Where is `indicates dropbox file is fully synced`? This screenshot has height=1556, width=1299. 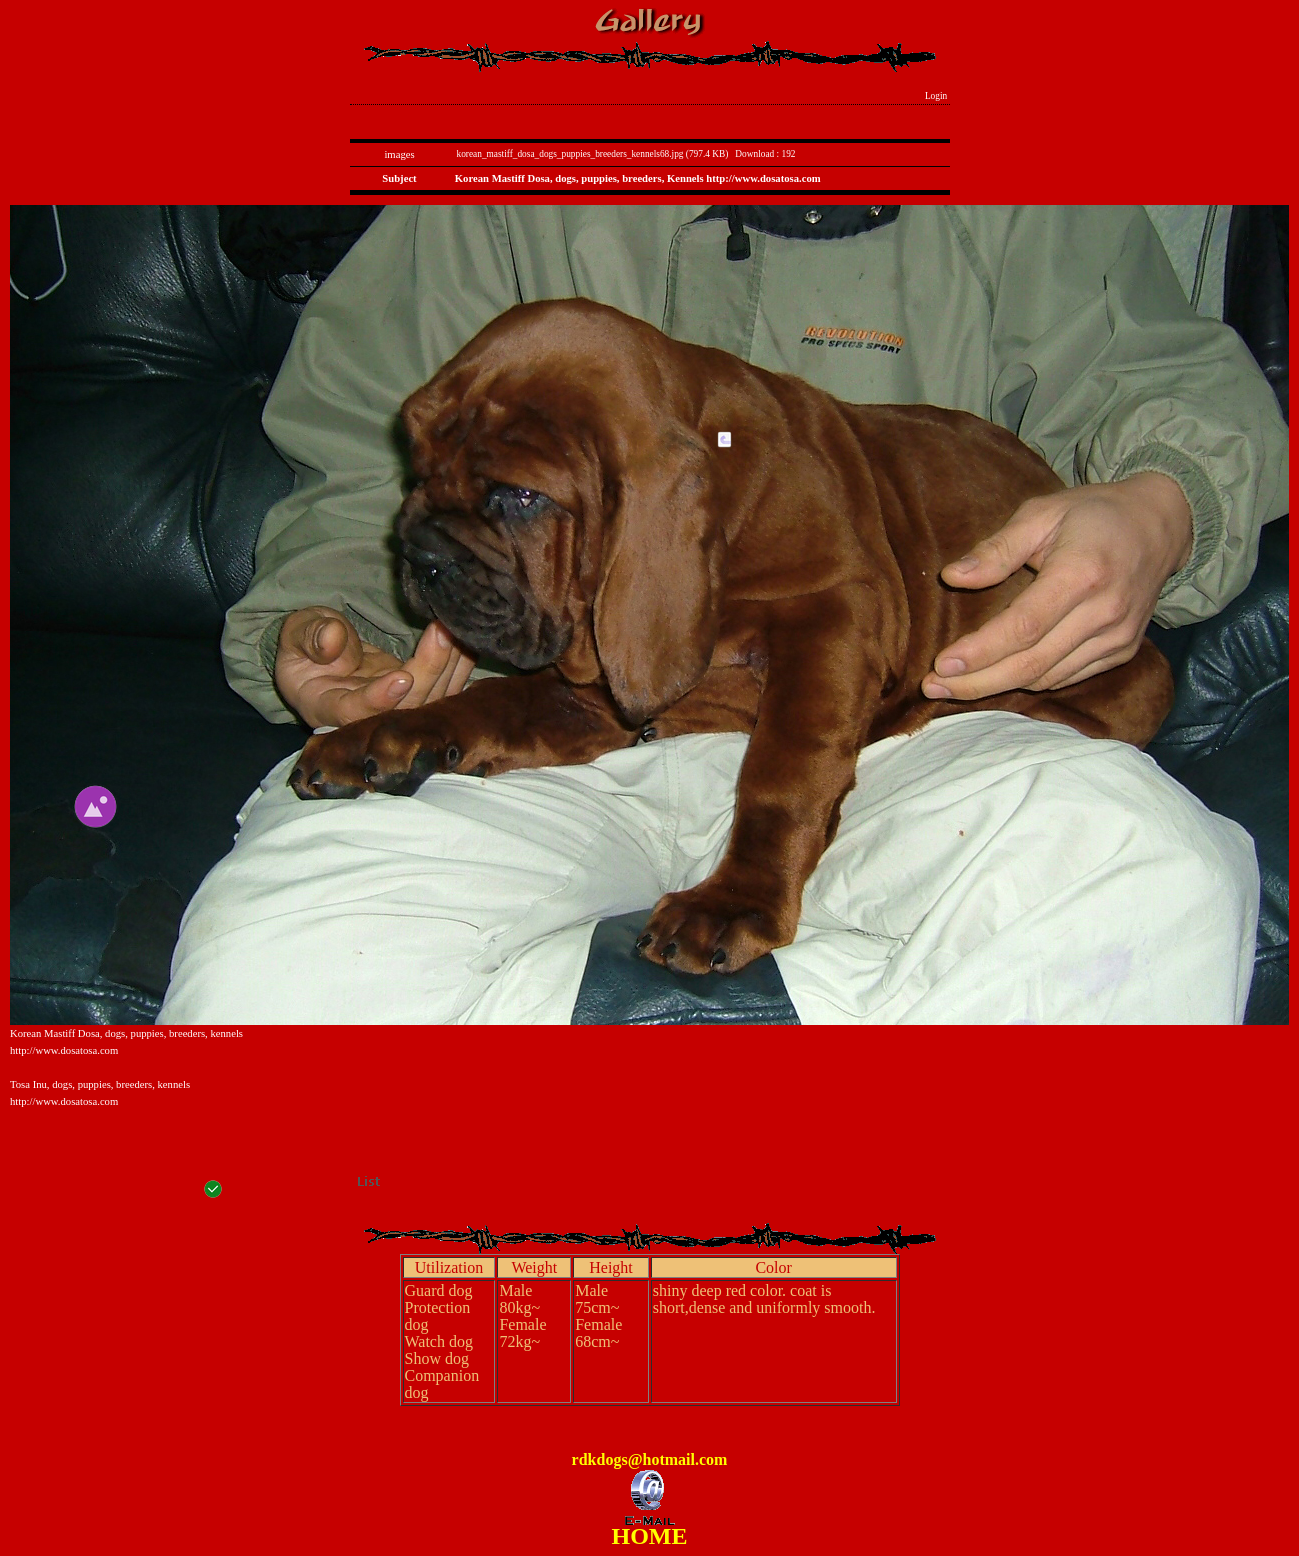
indicates dropbox file is fully synced is located at coordinates (213, 1189).